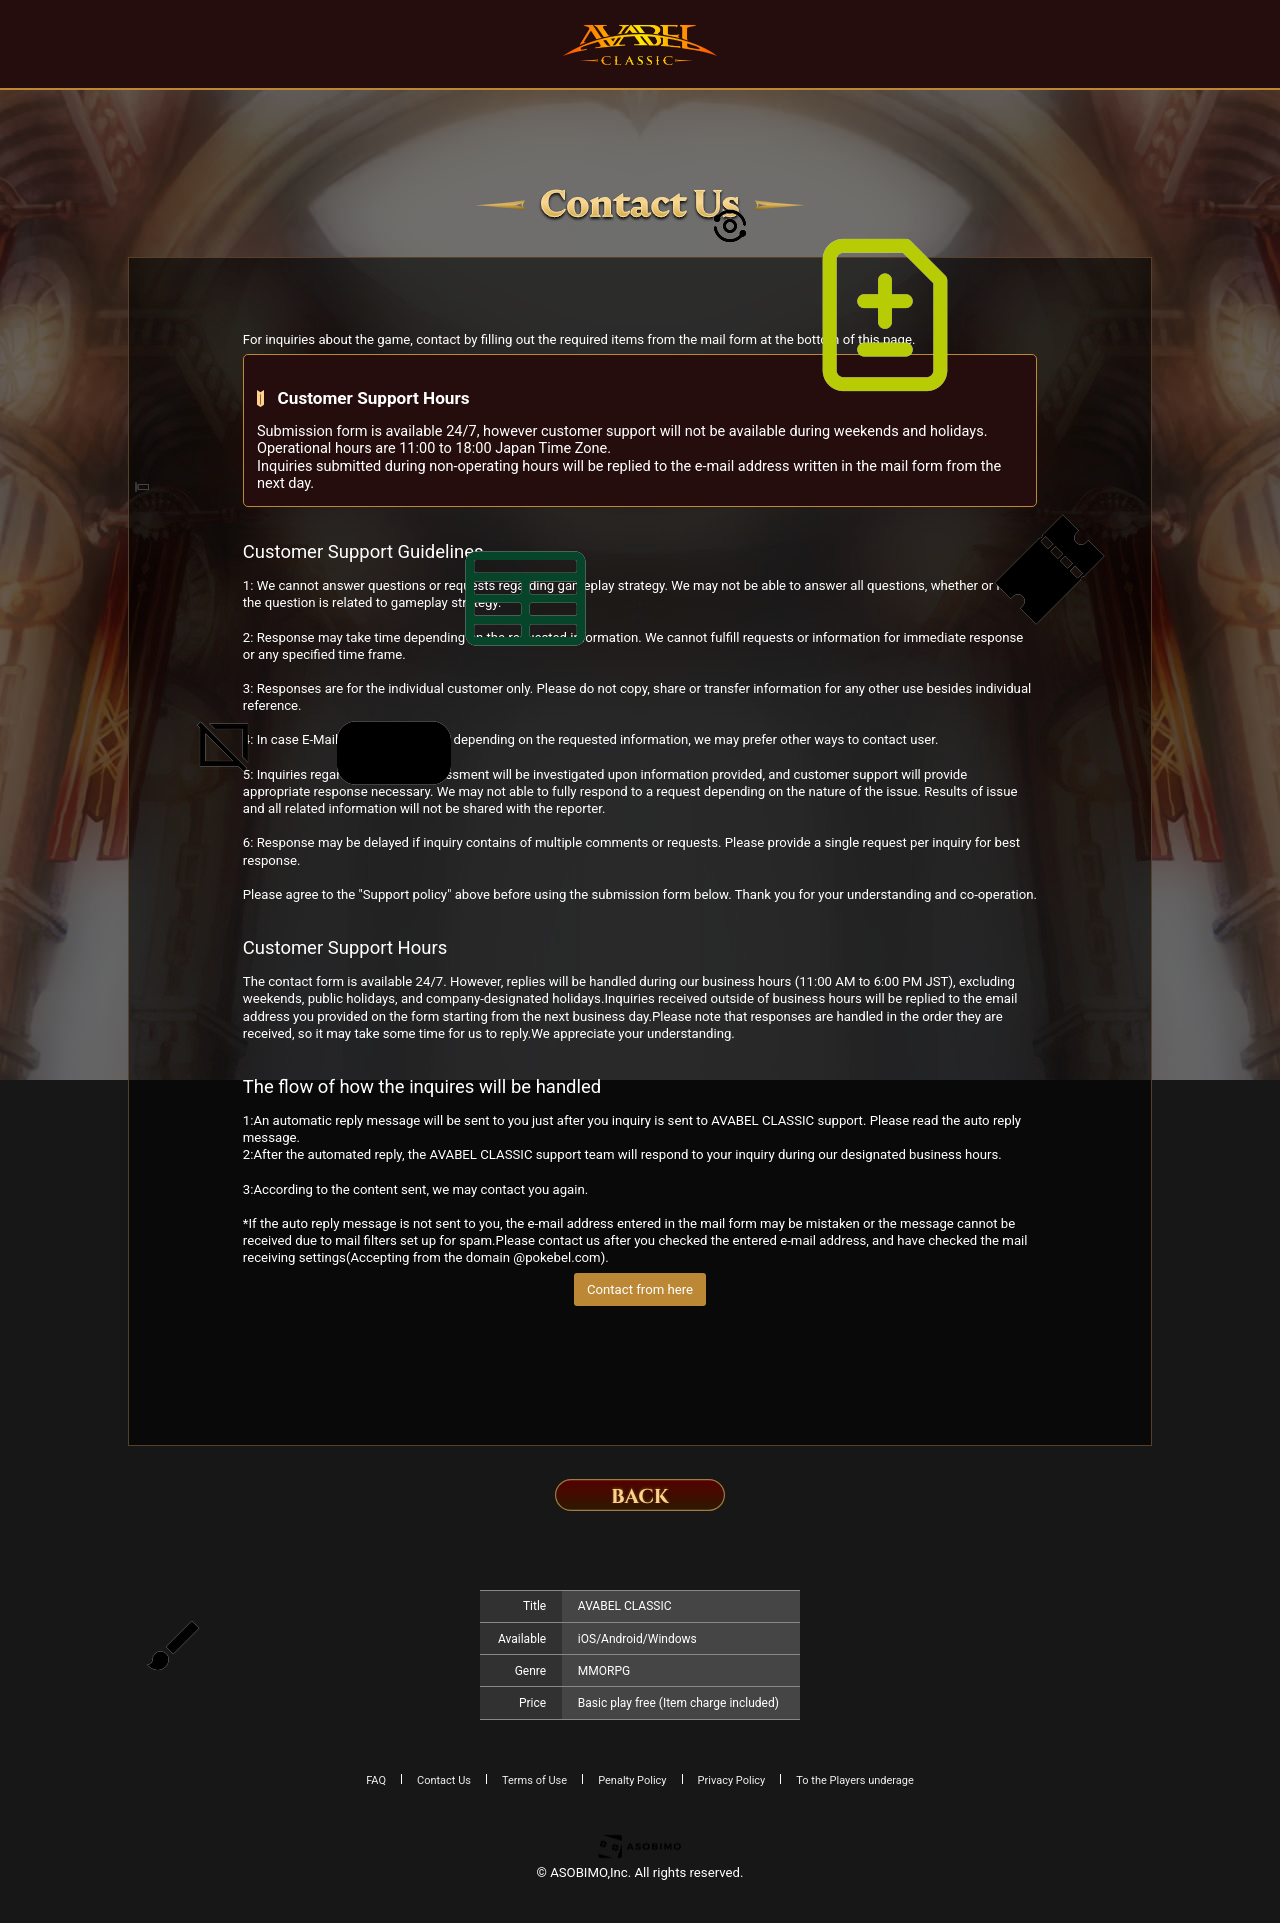 This screenshot has height=1923, width=1280. What do you see at coordinates (1049, 569) in the screenshot?
I see `view your tickets or passes` at bounding box center [1049, 569].